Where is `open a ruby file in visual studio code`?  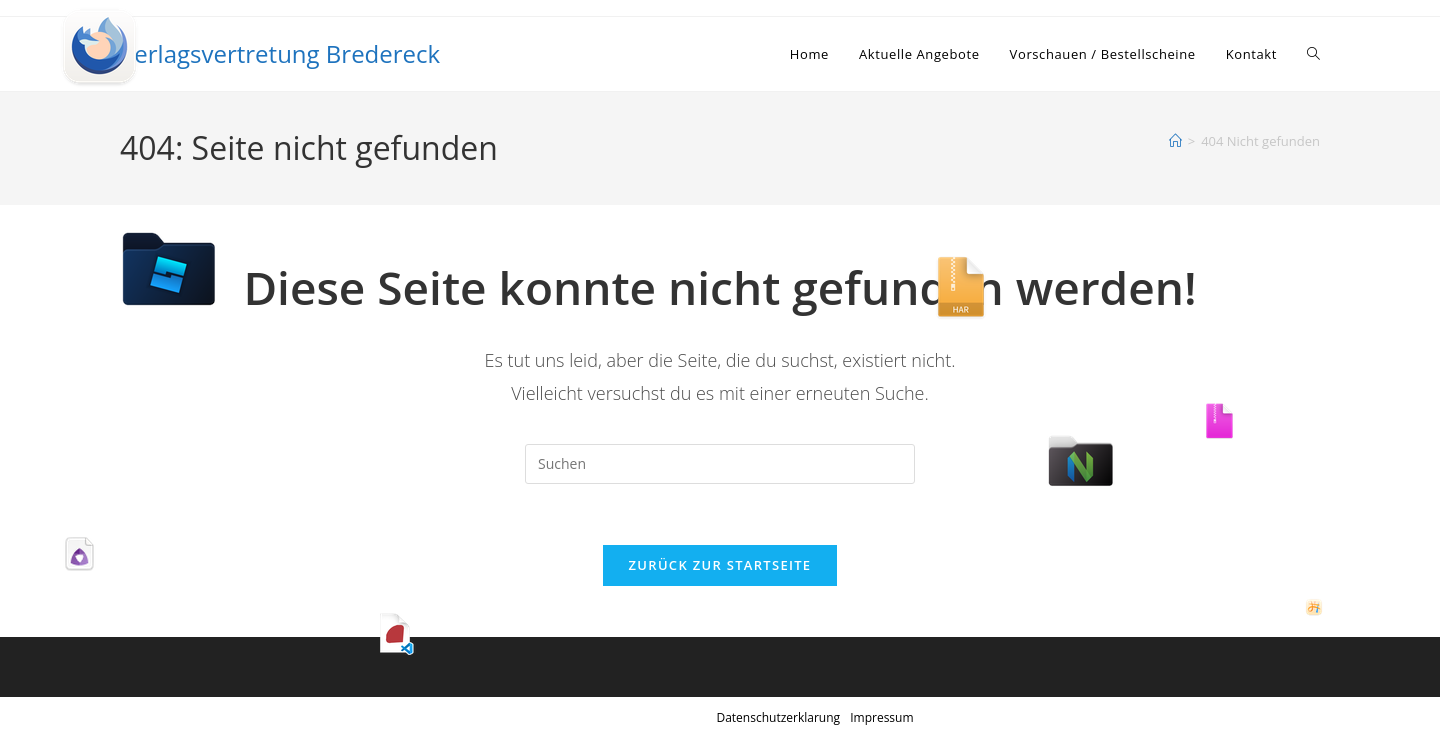
open a ruby file in visual studio code is located at coordinates (395, 634).